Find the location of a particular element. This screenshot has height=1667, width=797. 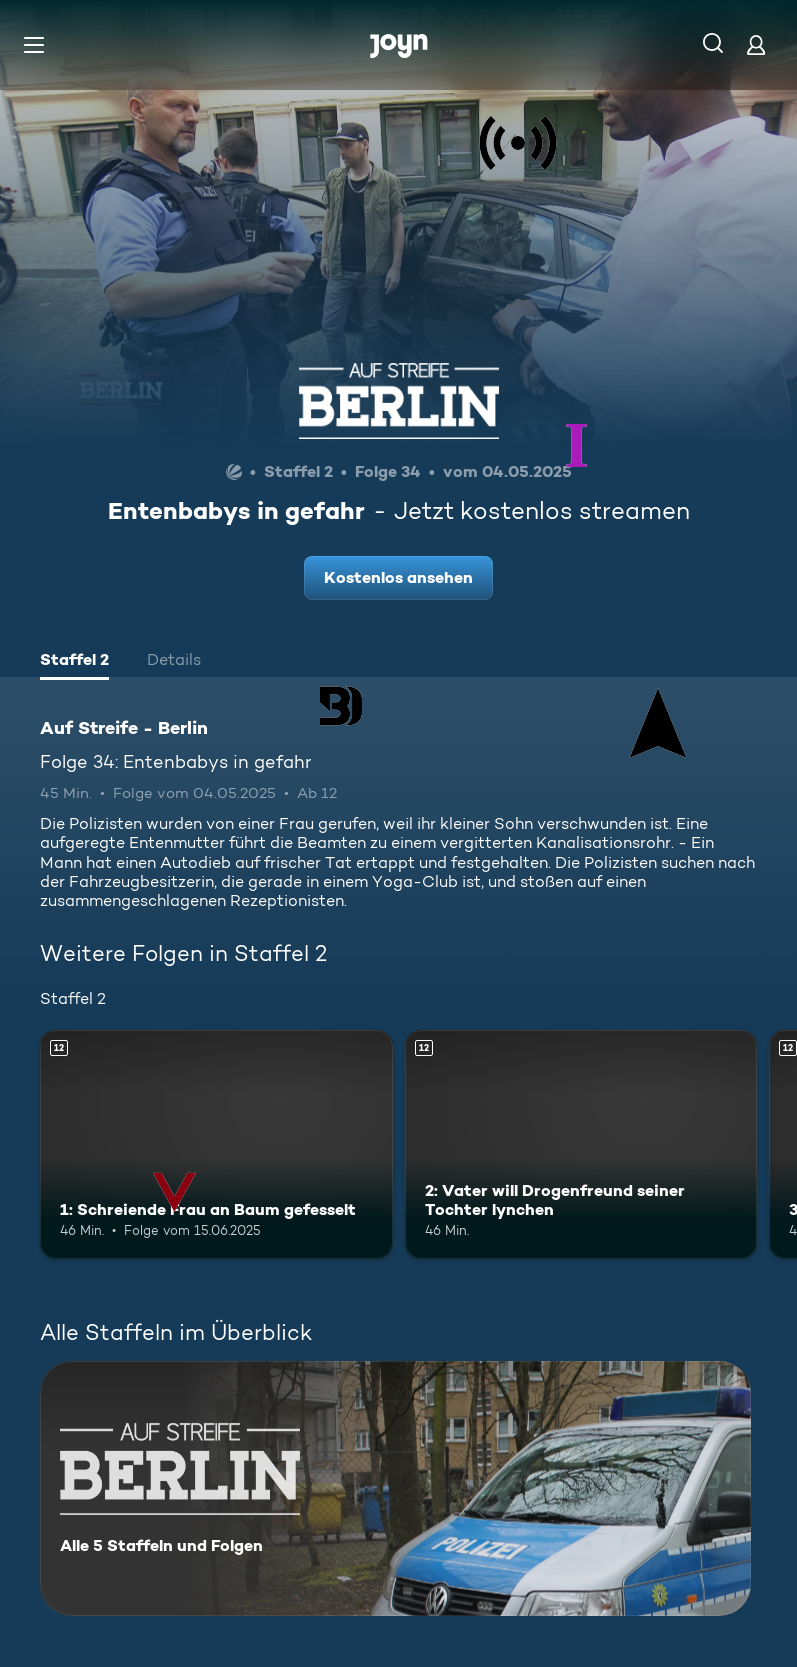

open instapaper app is located at coordinates (576, 445).